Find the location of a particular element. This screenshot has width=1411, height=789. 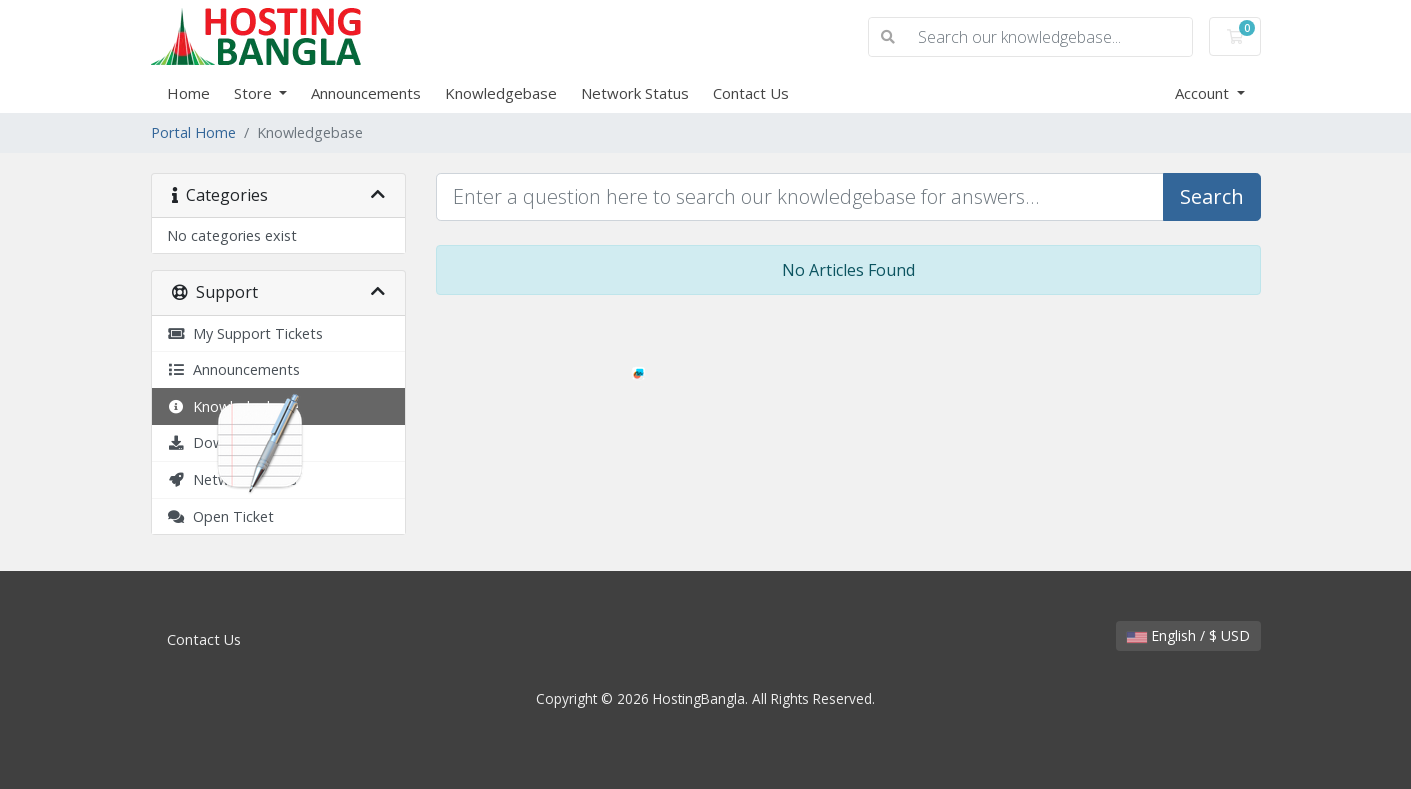

open TextEdit app for basic text editing is located at coordinates (260, 445).